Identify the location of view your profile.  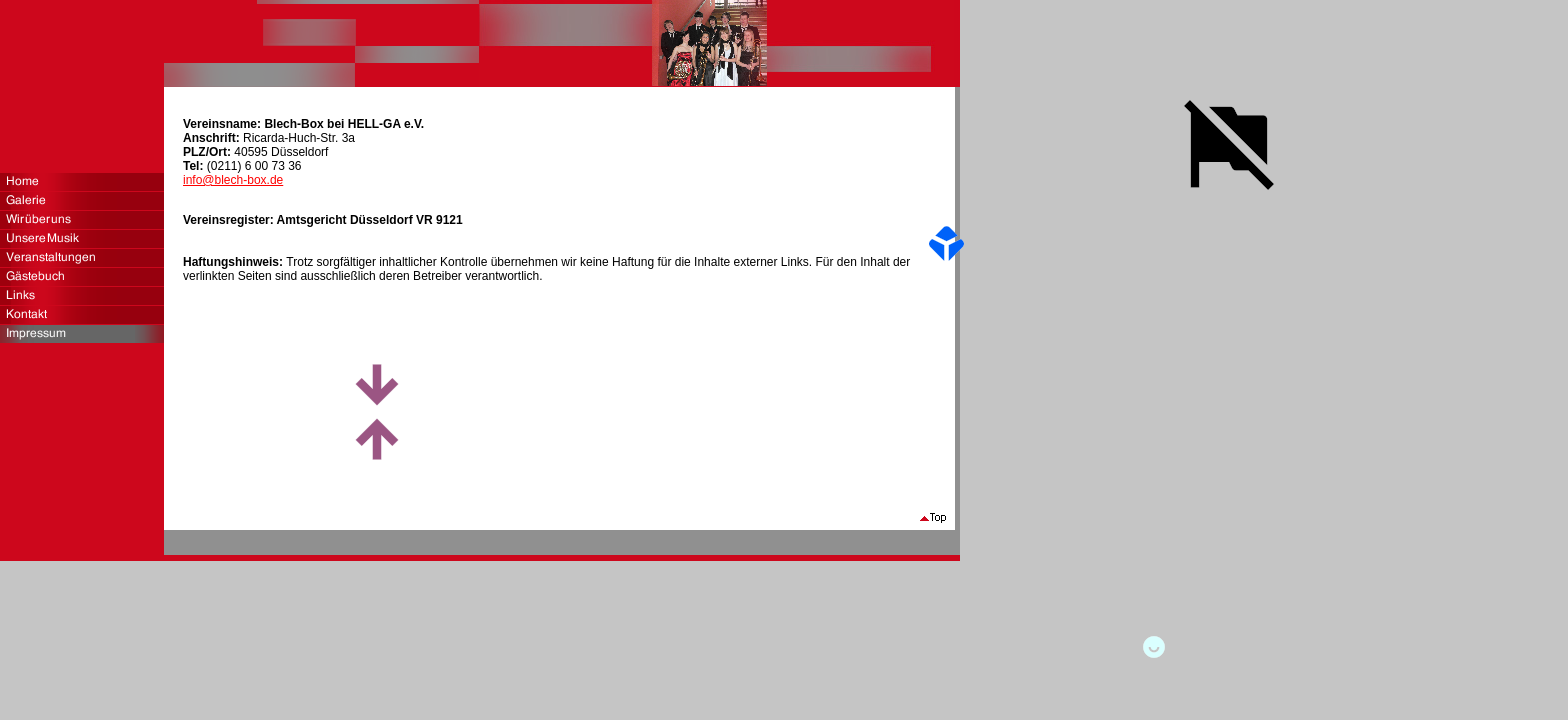
(1154, 647).